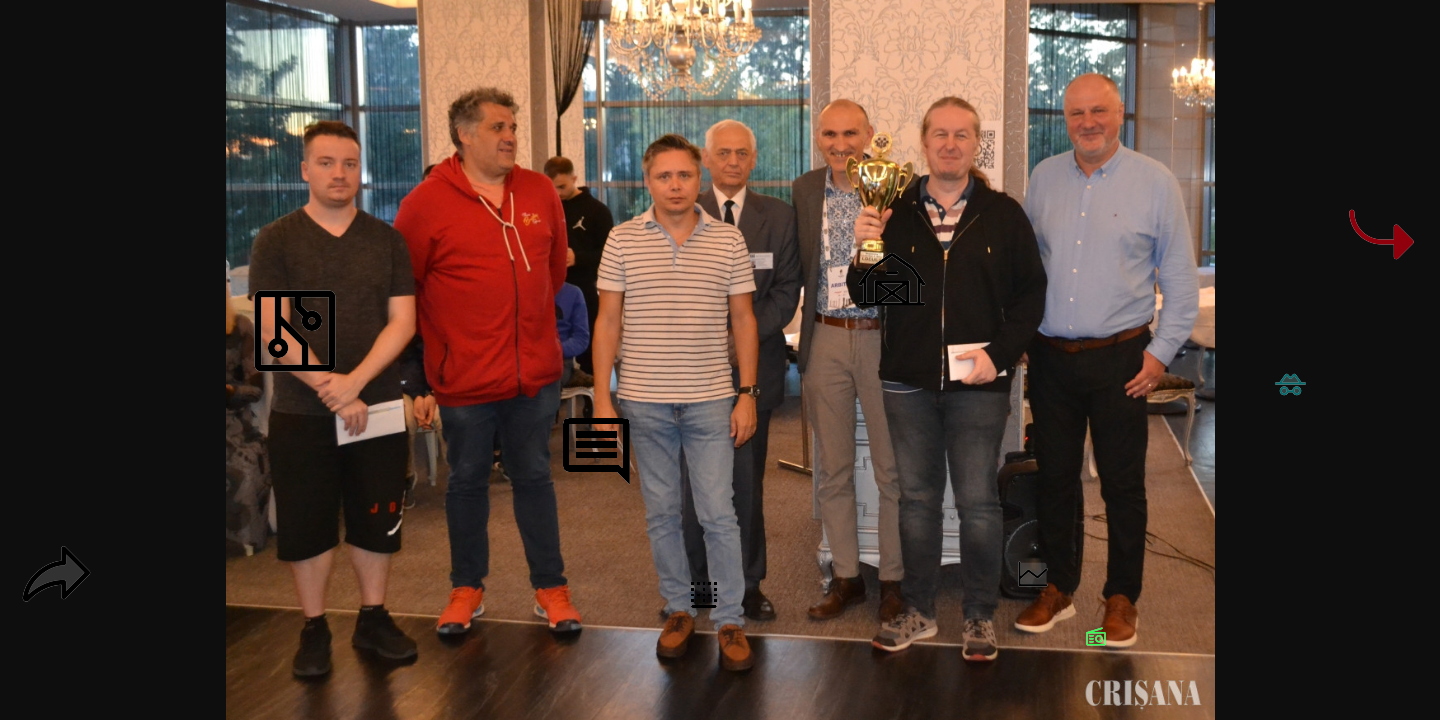  Describe the element at coordinates (1381, 234) in the screenshot. I see `reply to a message or comment` at that location.